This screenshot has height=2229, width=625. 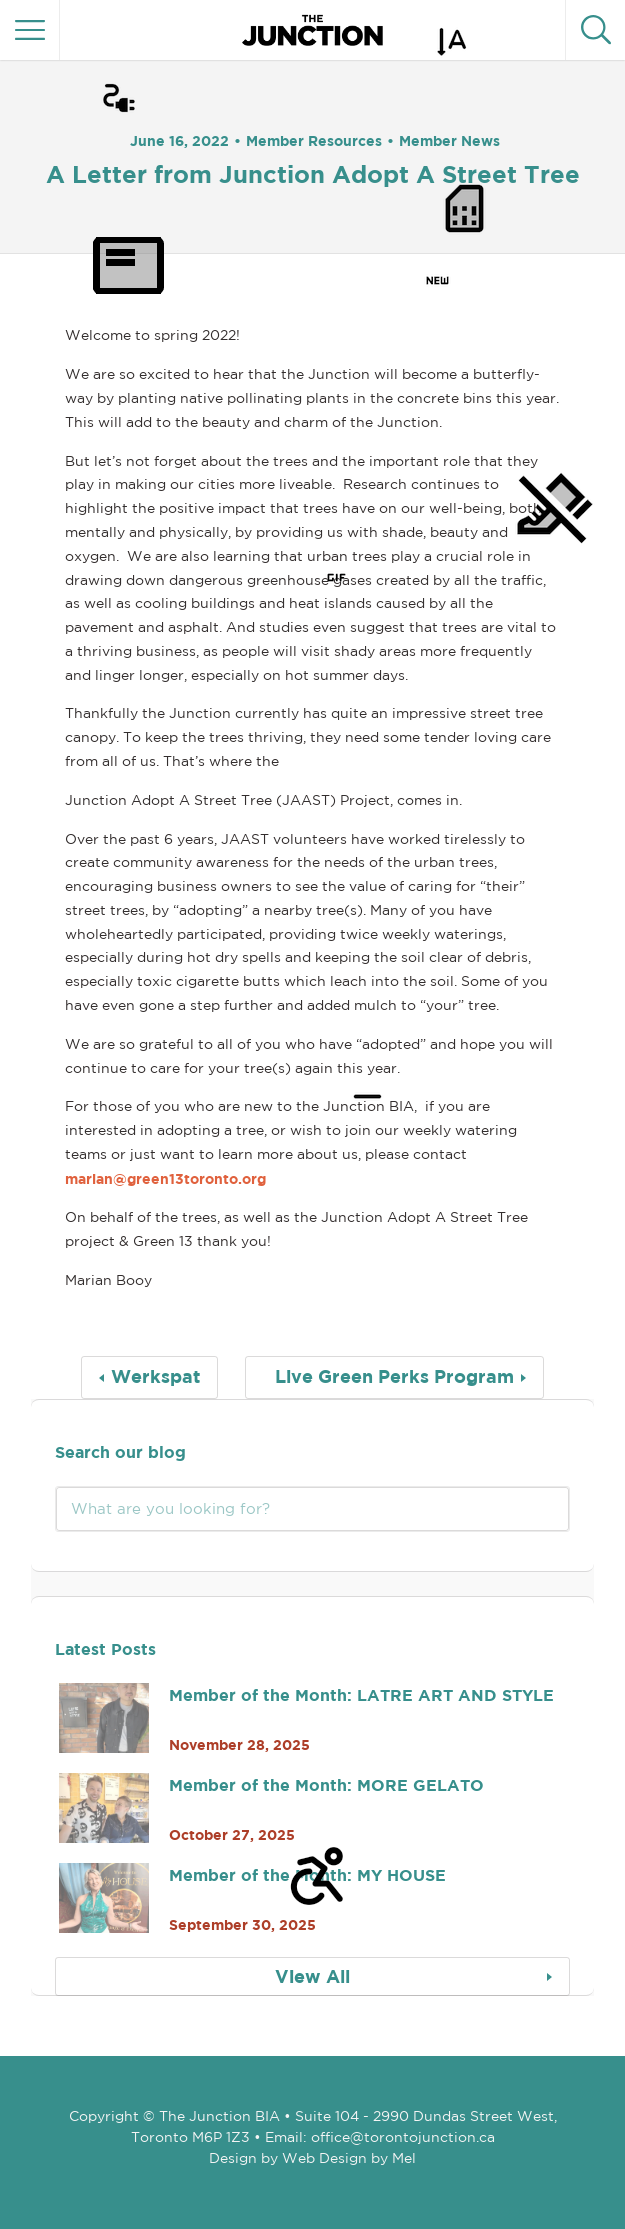 I want to click on view featured playlist, so click(x=128, y=265).